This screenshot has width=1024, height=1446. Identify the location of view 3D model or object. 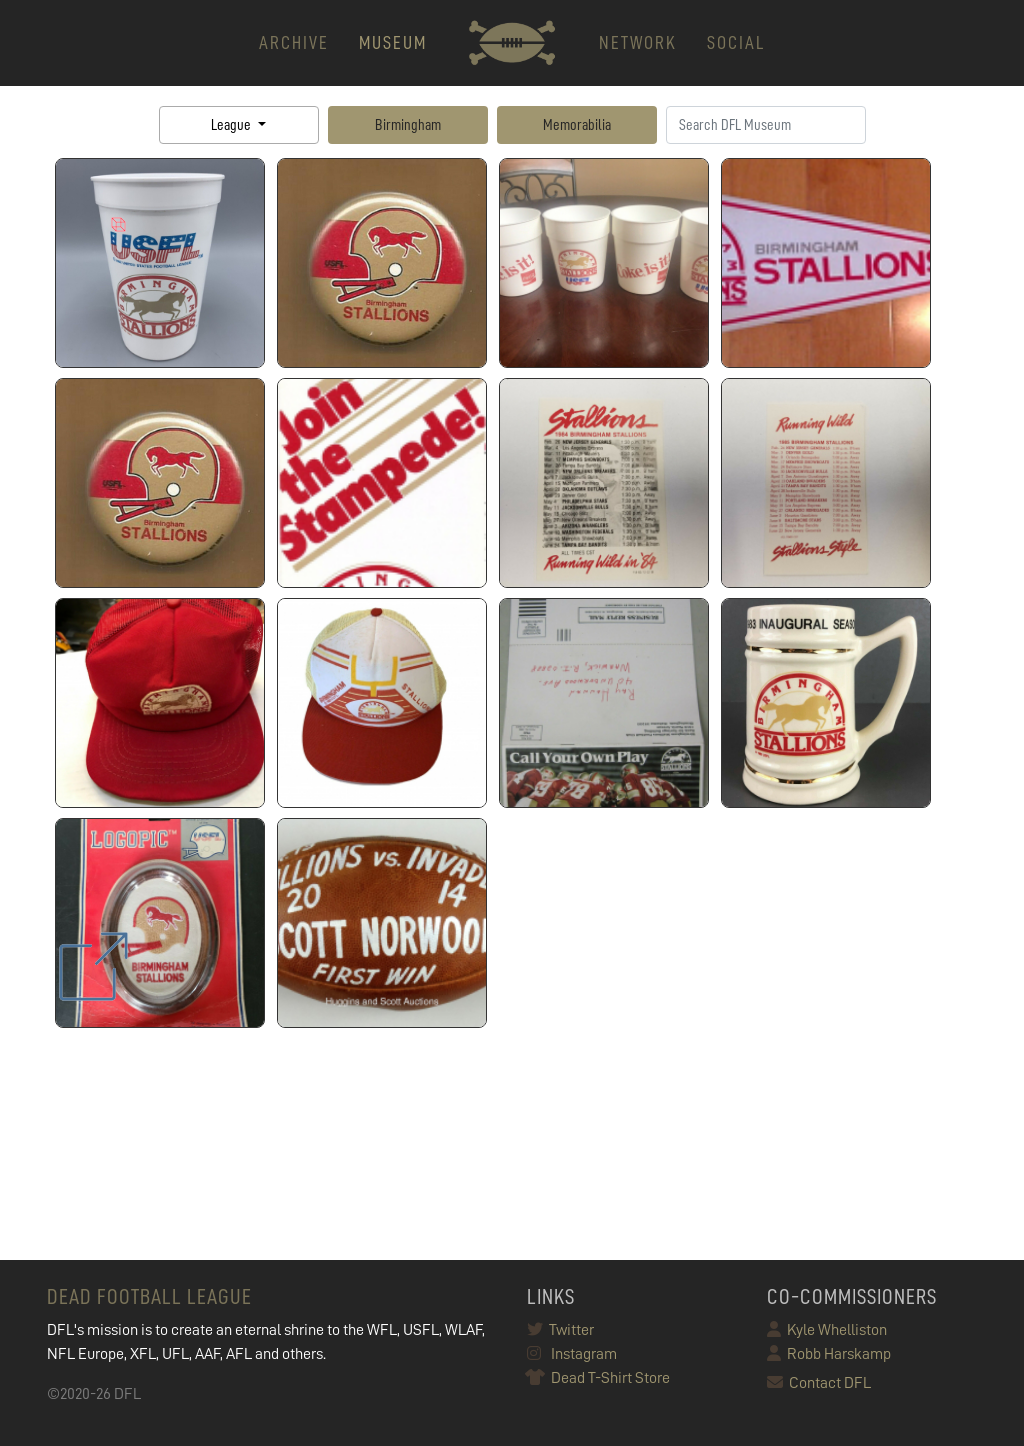
(118, 224).